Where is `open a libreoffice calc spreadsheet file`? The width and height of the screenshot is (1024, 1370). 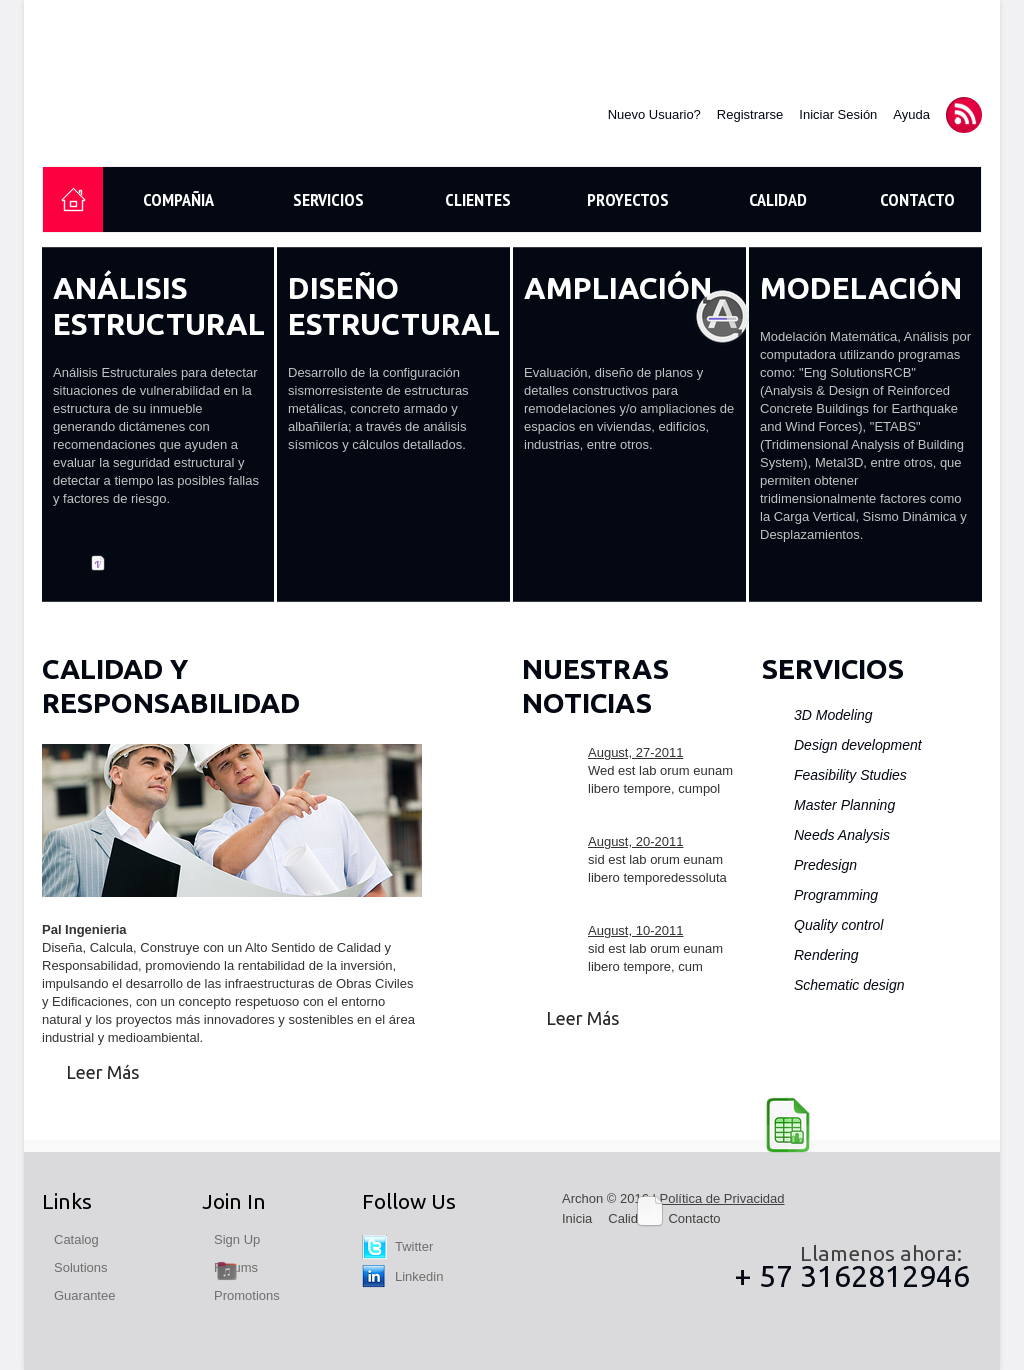
open a libreoffice calc spreadsheet file is located at coordinates (788, 1125).